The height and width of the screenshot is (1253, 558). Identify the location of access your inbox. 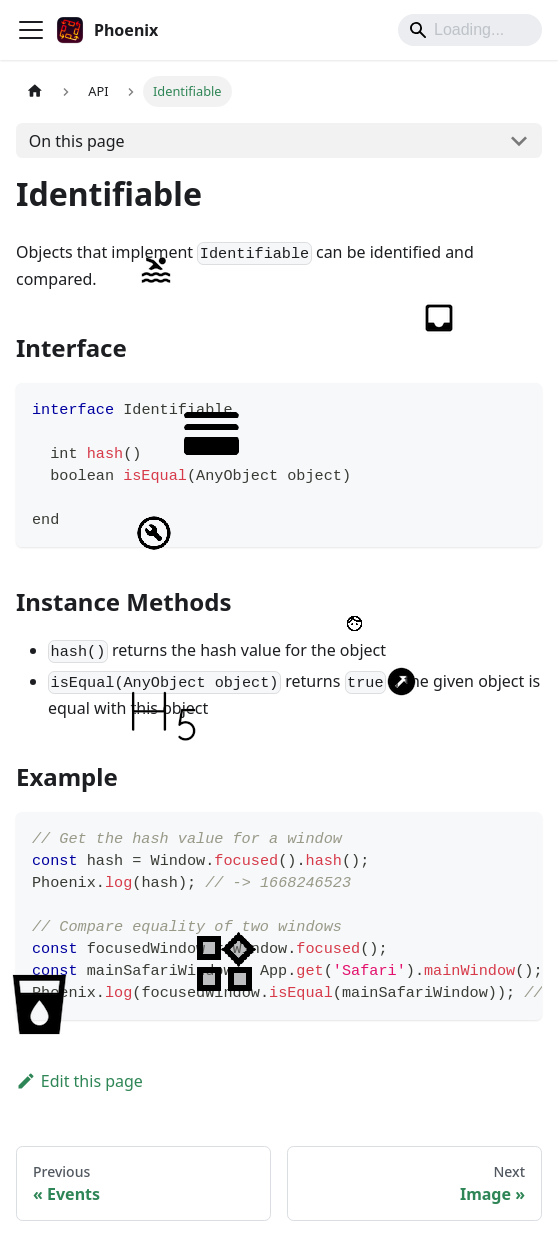
(439, 318).